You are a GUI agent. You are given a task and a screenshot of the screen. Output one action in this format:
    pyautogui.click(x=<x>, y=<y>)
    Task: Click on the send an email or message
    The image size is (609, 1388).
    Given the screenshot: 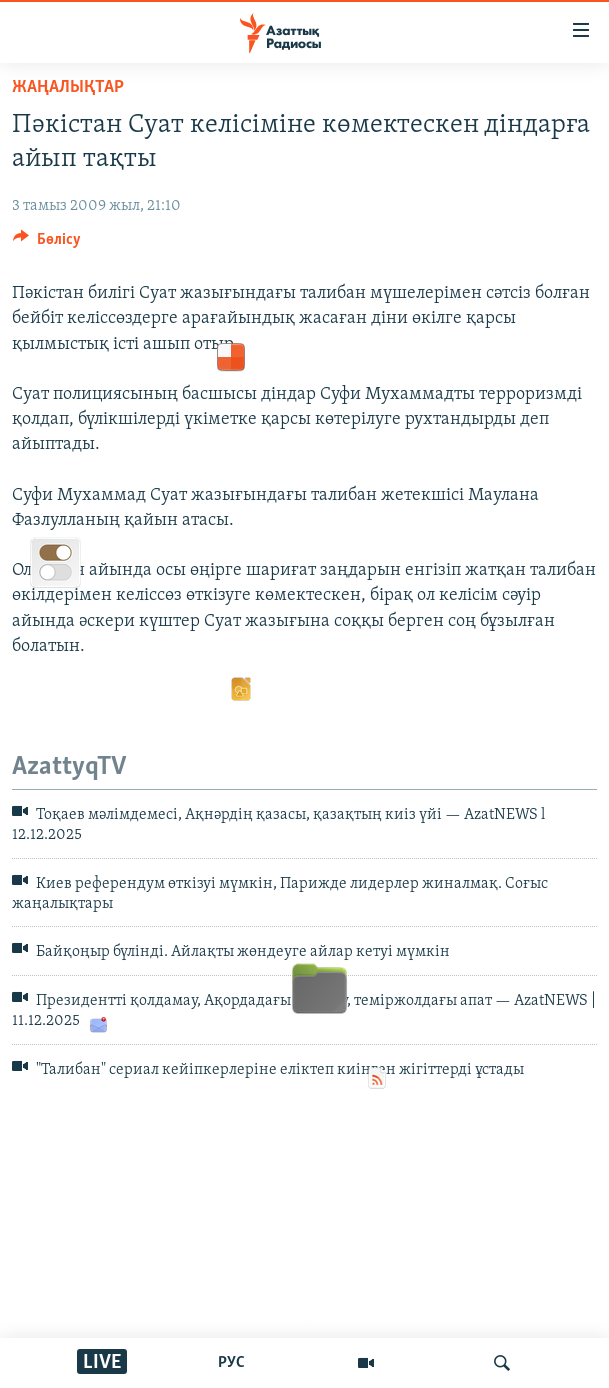 What is the action you would take?
    pyautogui.click(x=98, y=1025)
    